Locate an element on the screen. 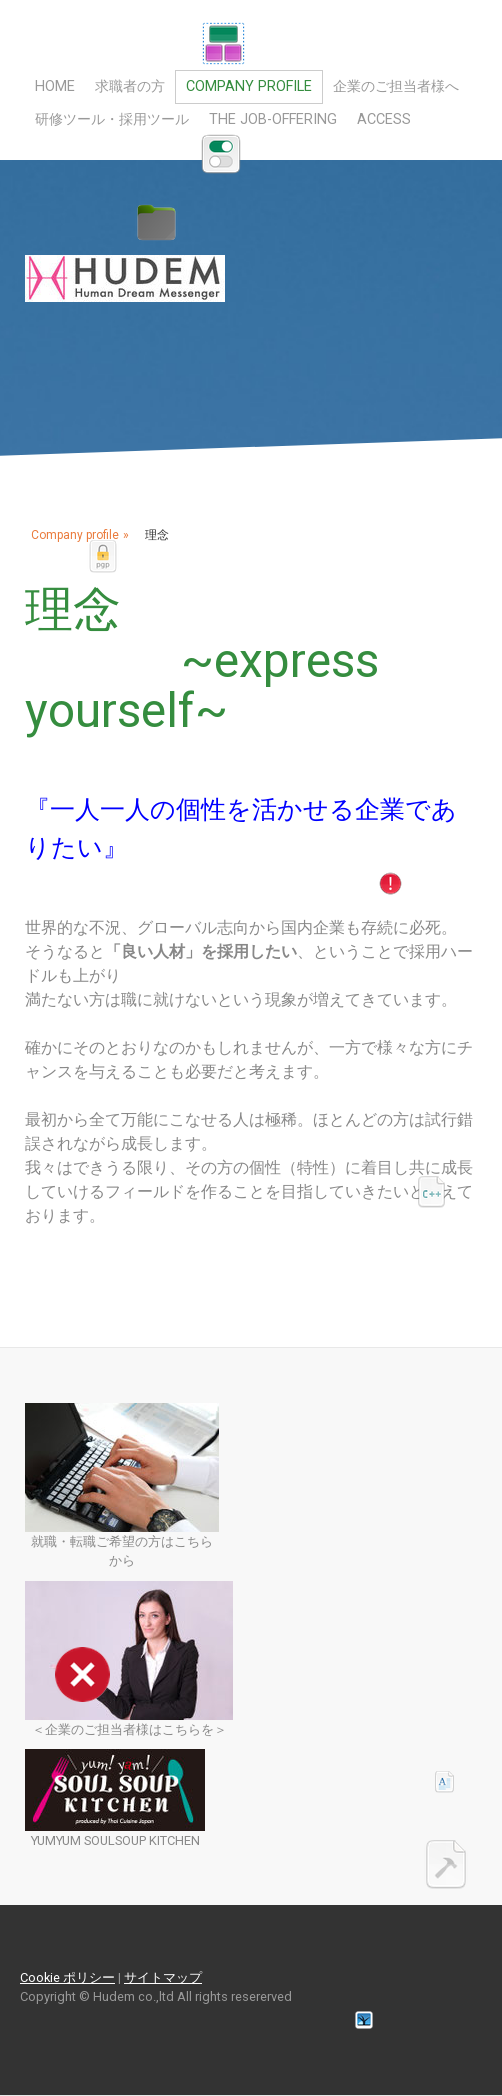 This screenshot has height=2096, width=502. open gnome tweaks to customize desktop settings is located at coordinates (221, 154).